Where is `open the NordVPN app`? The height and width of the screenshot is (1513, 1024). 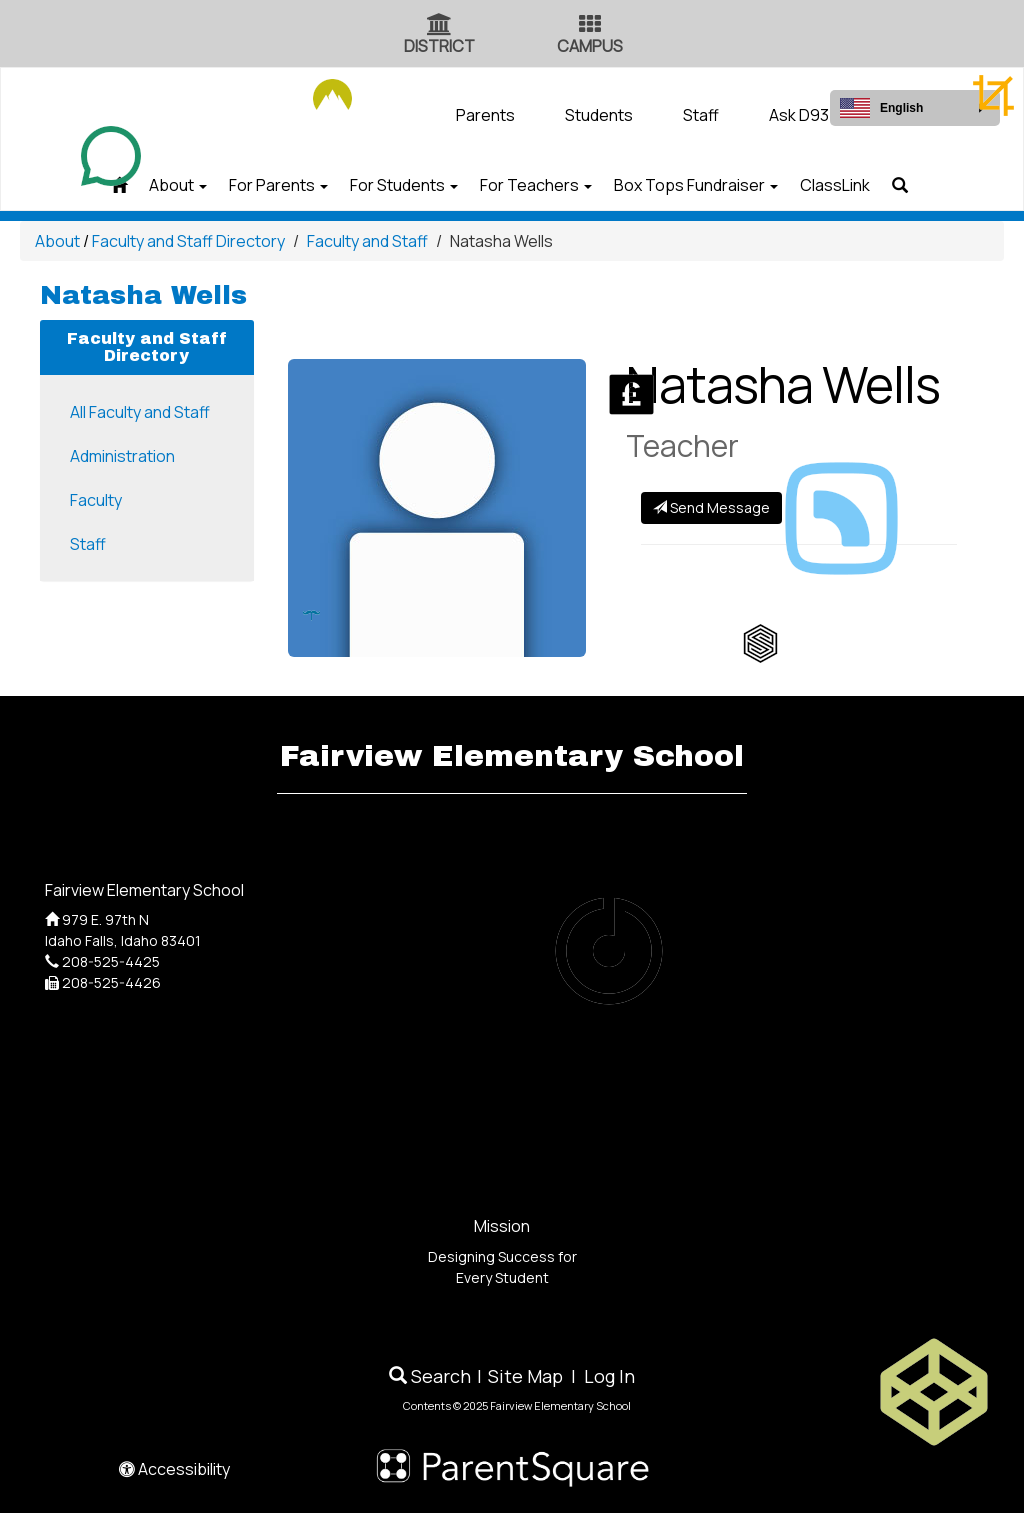
open the NordVPN app is located at coordinates (332, 94).